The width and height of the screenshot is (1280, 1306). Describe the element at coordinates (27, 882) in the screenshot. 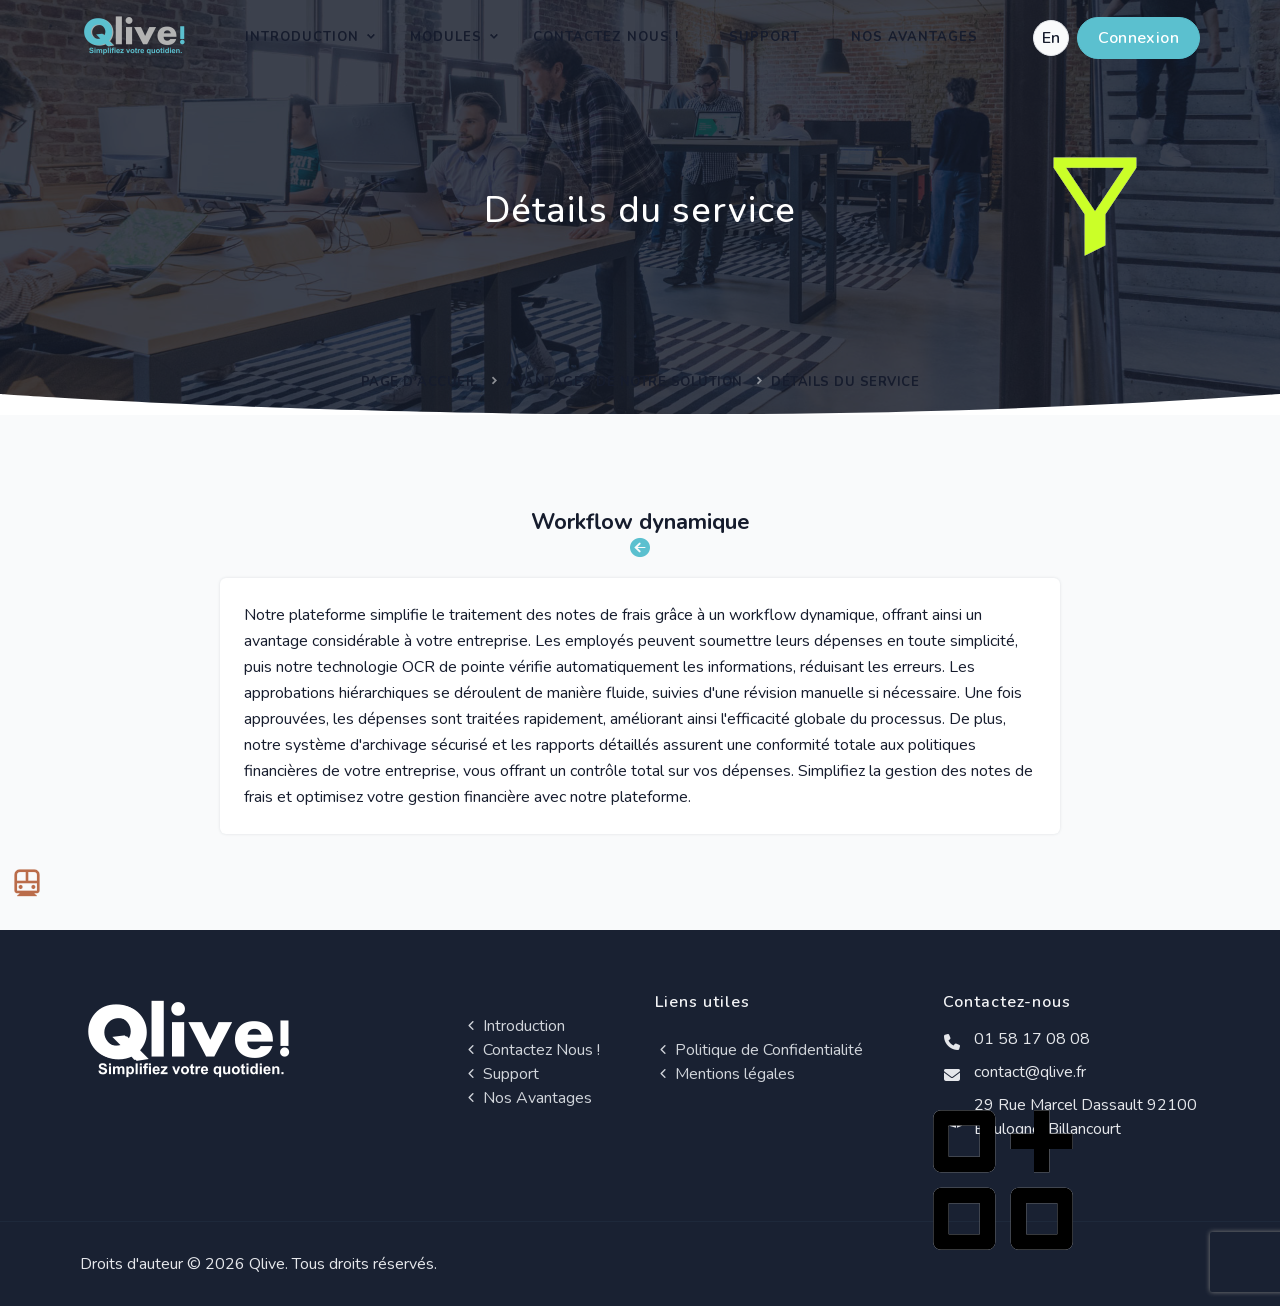

I see `view subway or metro transit options` at that location.